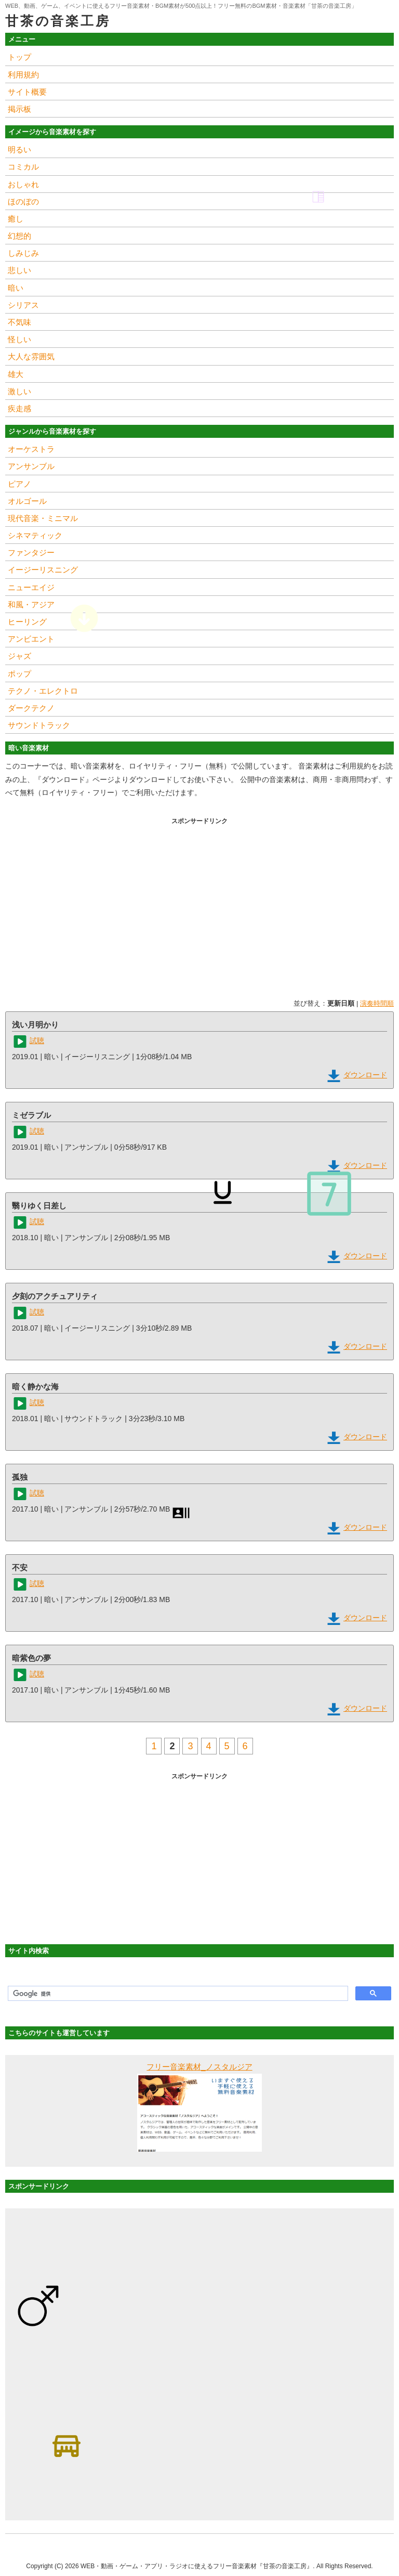  What do you see at coordinates (329, 1193) in the screenshot?
I see `select or navigate to item number seven` at bounding box center [329, 1193].